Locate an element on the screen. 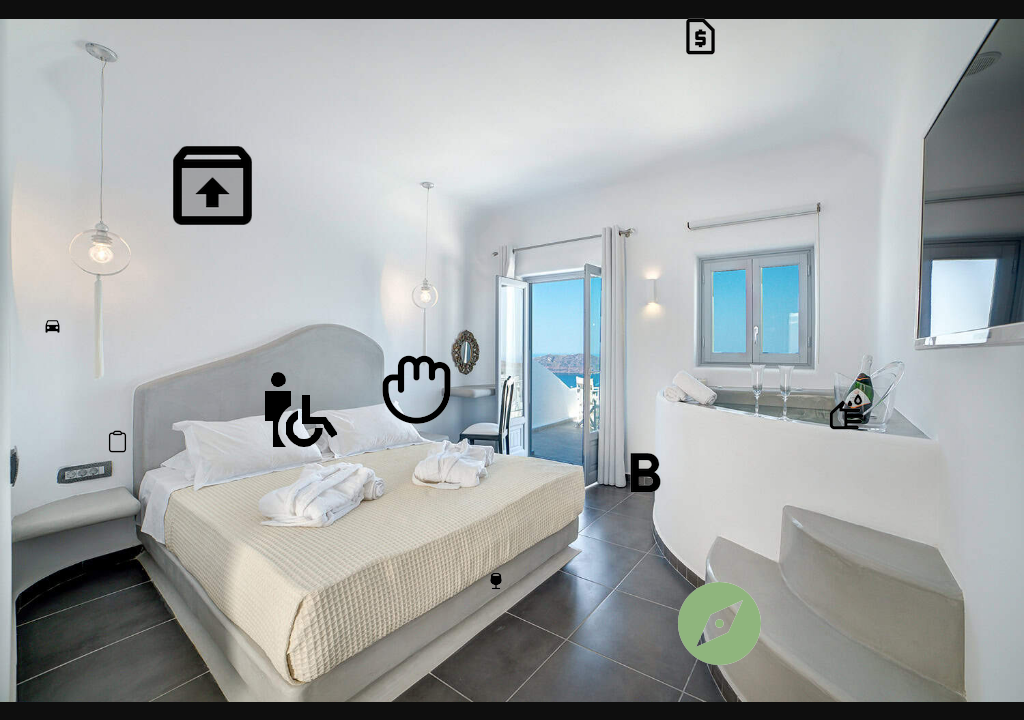 This screenshot has width=1024, height=720. time to leave notification for upcoming trip is located at coordinates (52, 326).